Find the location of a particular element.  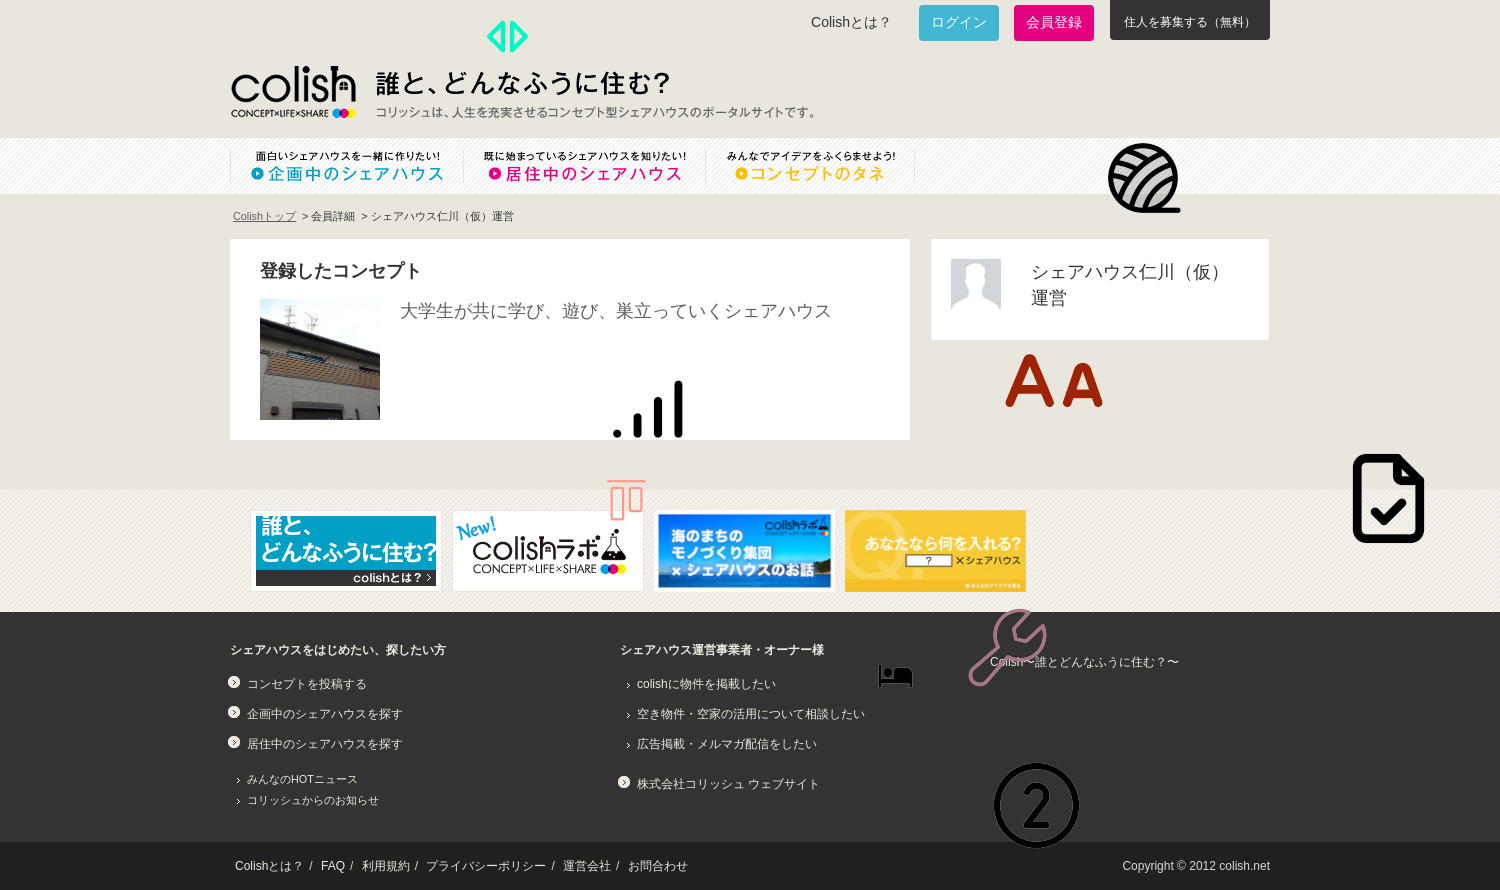

craft or knitting-related feature is located at coordinates (1143, 178).